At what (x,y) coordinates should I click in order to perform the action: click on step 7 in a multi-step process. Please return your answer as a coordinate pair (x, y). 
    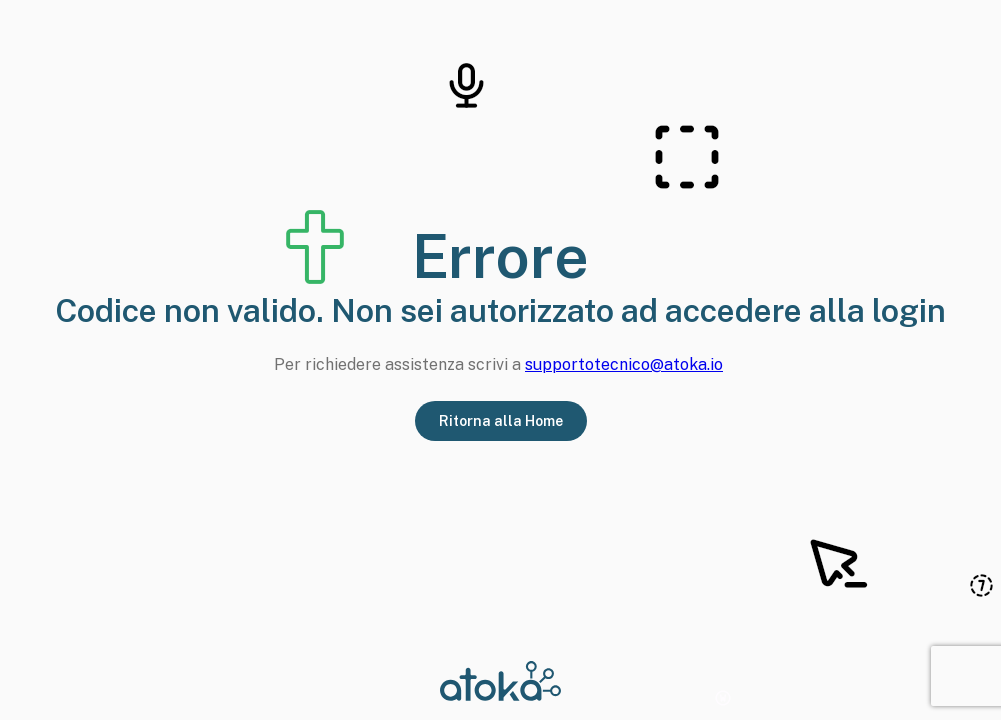
    Looking at the image, I should click on (981, 585).